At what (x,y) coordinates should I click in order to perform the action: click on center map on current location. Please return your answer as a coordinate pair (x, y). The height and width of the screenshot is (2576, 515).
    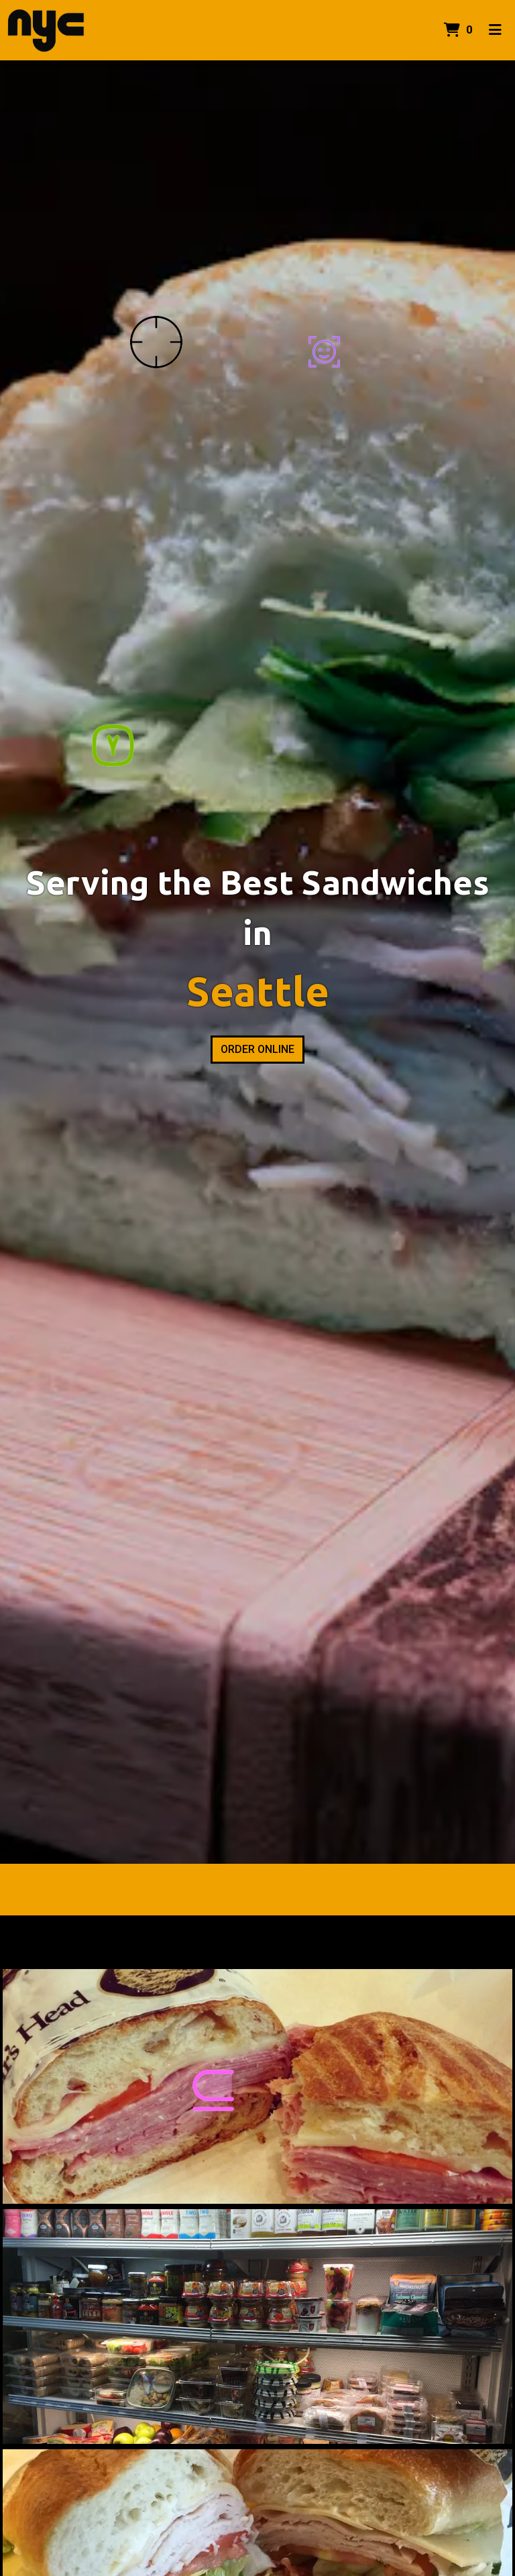
    Looking at the image, I should click on (156, 342).